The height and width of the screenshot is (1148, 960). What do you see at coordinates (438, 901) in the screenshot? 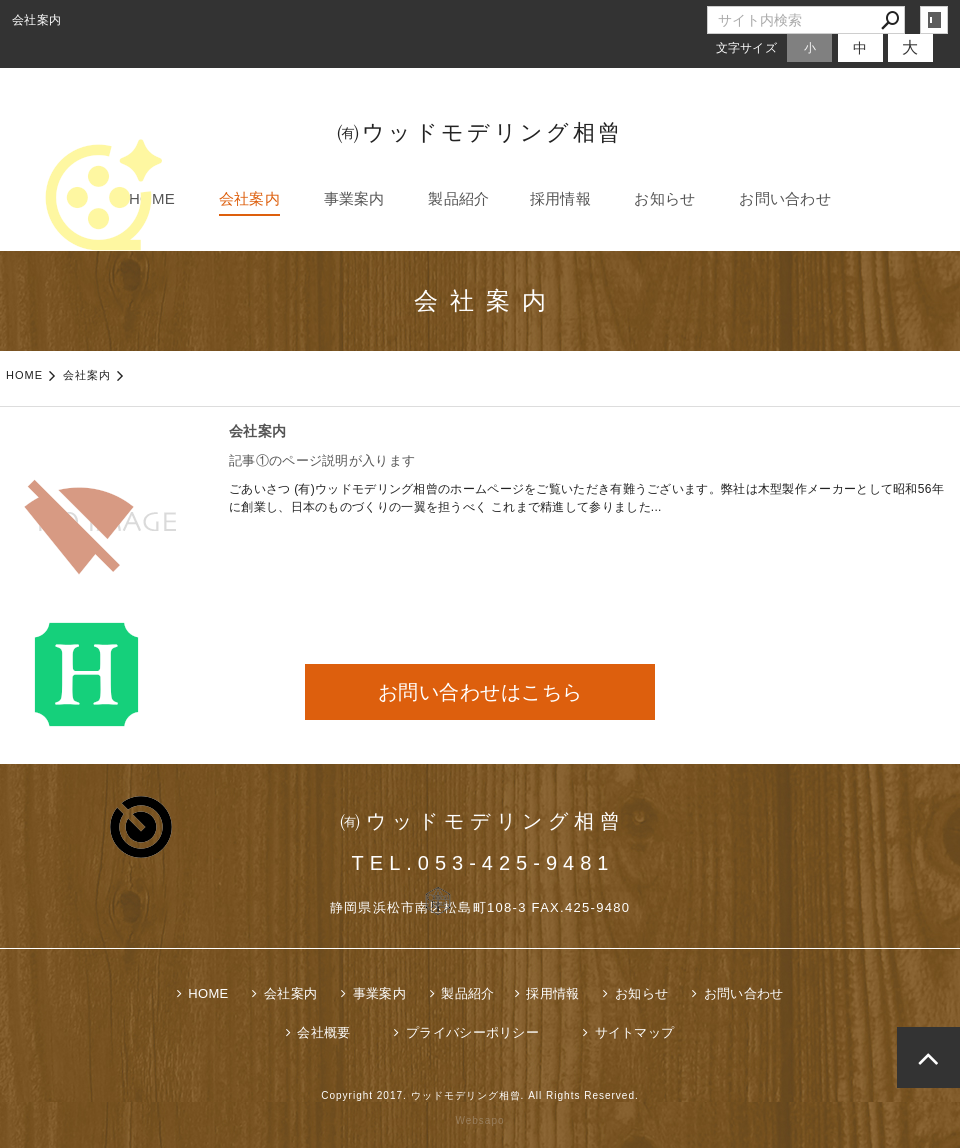
I see `critical role official logo` at bounding box center [438, 901].